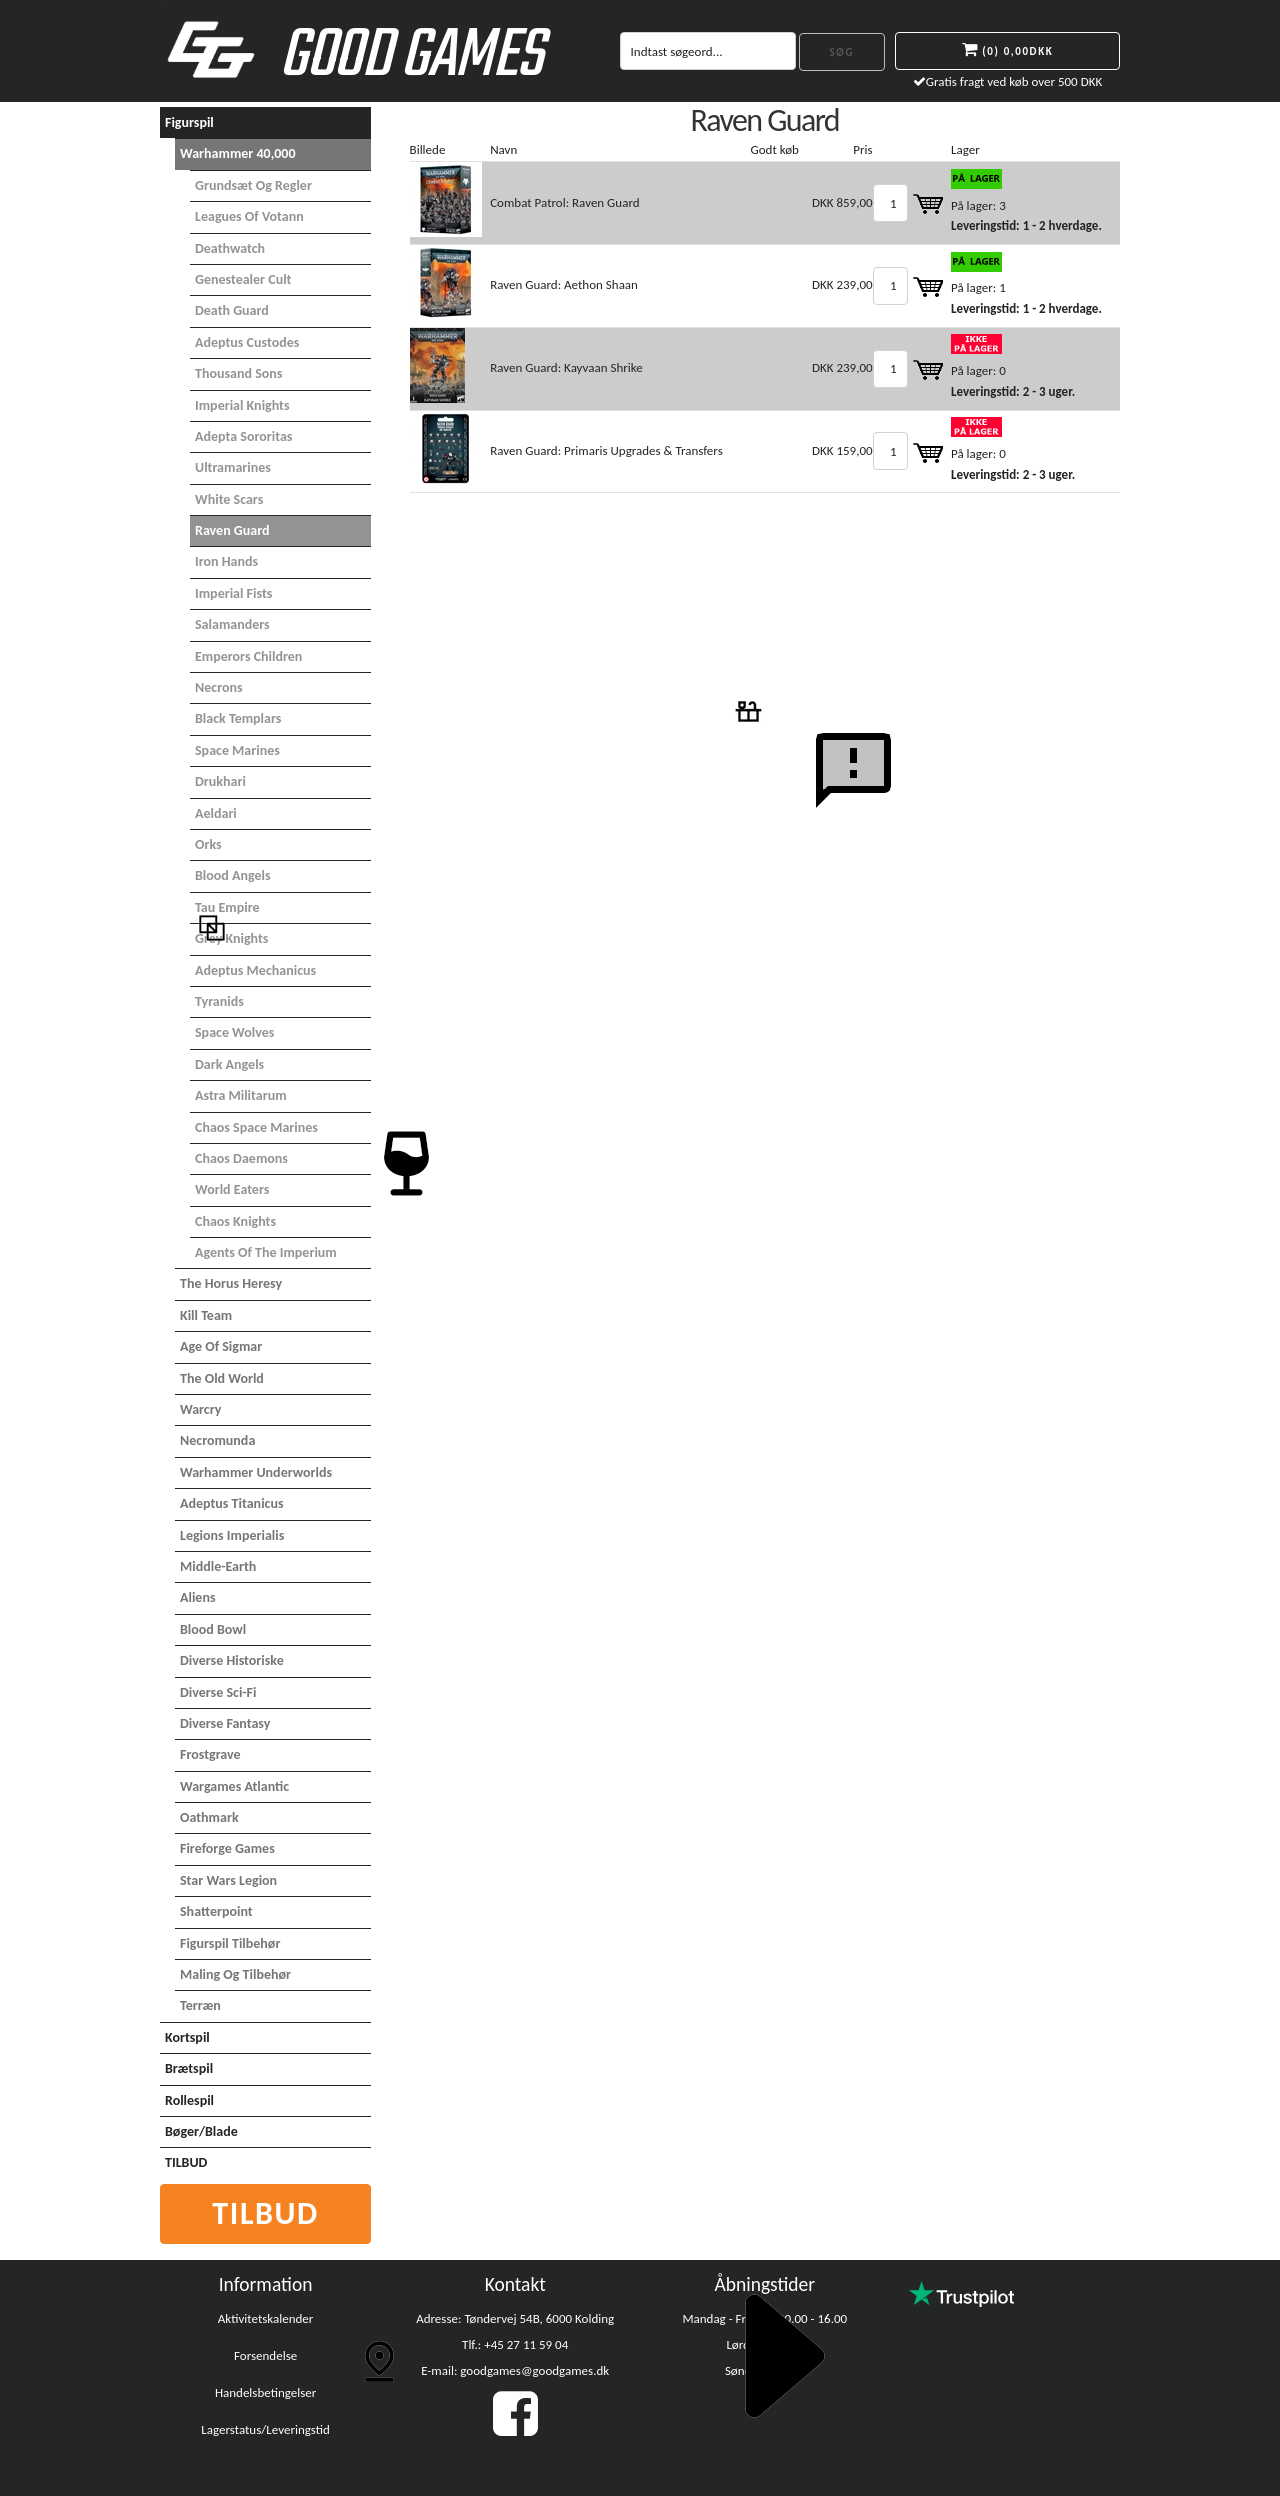 The height and width of the screenshot is (2496, 1280). Describe the element at coordinates (785, 2356) in the screenshot. I see `play media or start playback` at that location.